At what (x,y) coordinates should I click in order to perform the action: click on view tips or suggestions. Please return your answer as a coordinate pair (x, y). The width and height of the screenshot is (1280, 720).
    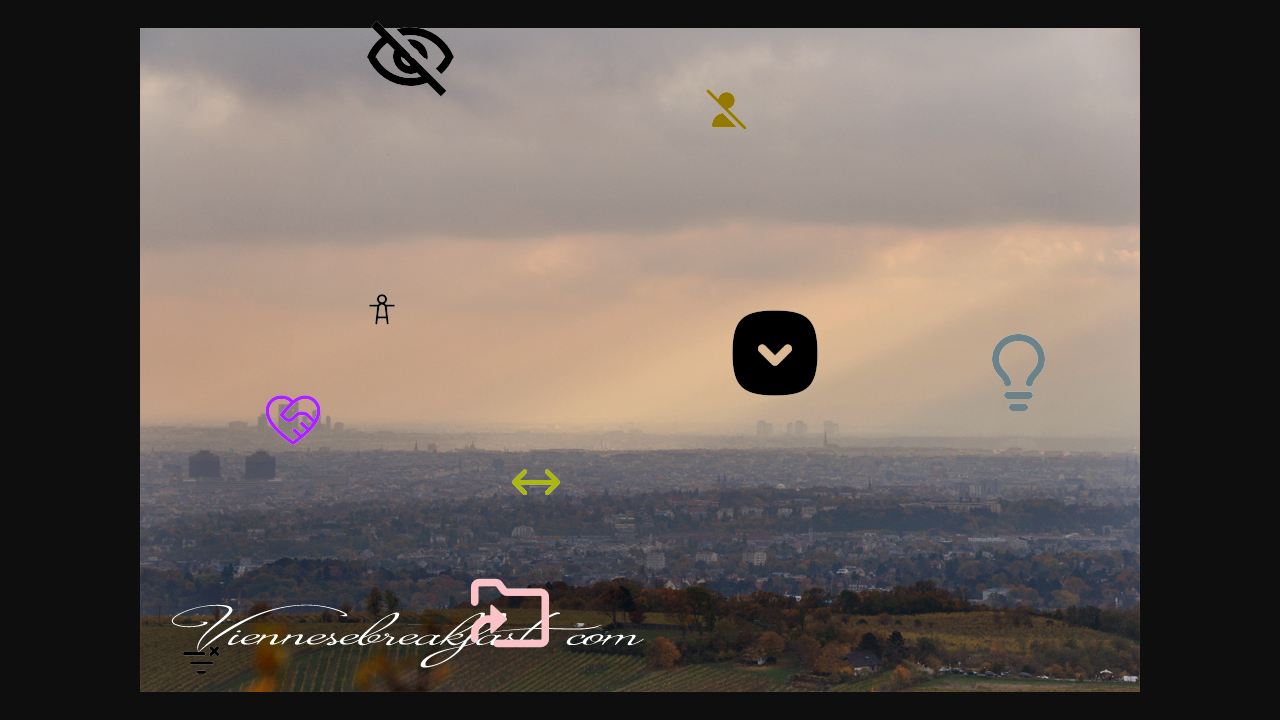
    Looking at the image, I should click on (1018, 372).